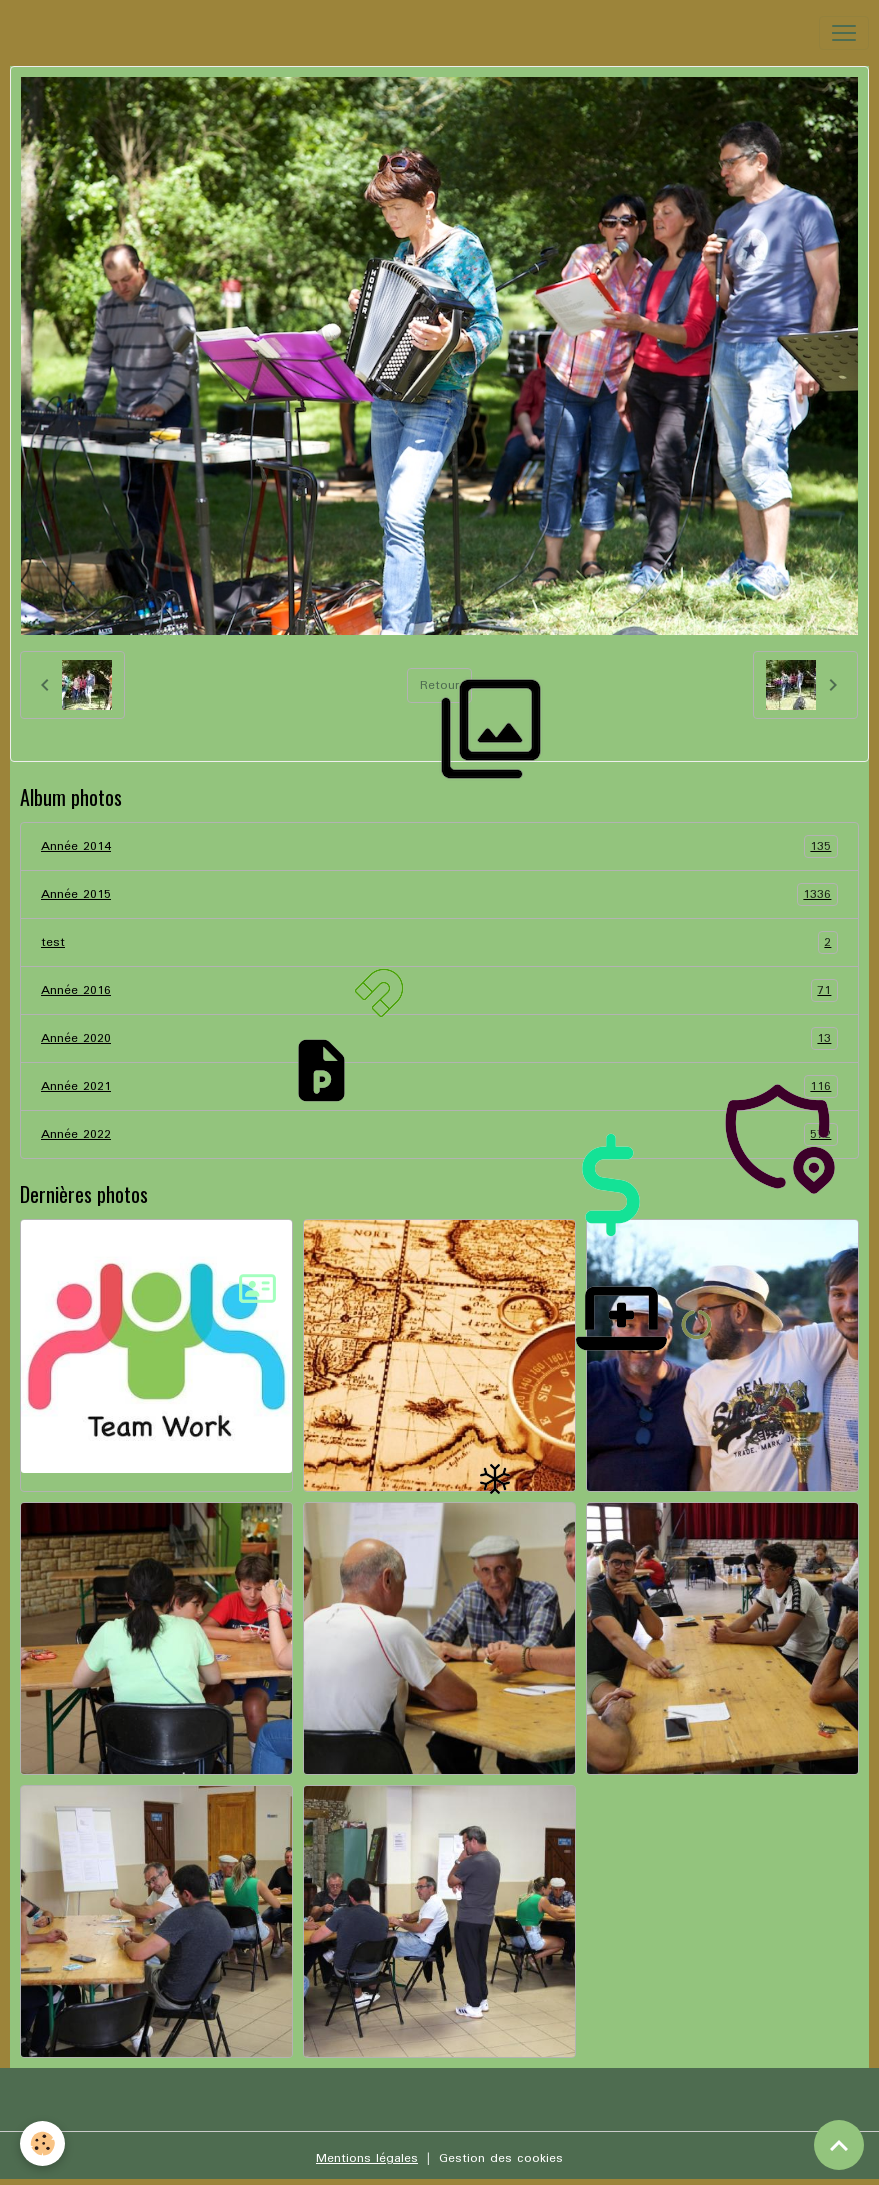 This screenshot has width=879, height=2185. What do you see at coordinates (495, 1479) in the screenshot?
I see `activate cooling or air conditioning mode` at bounding box center [495, 1479].